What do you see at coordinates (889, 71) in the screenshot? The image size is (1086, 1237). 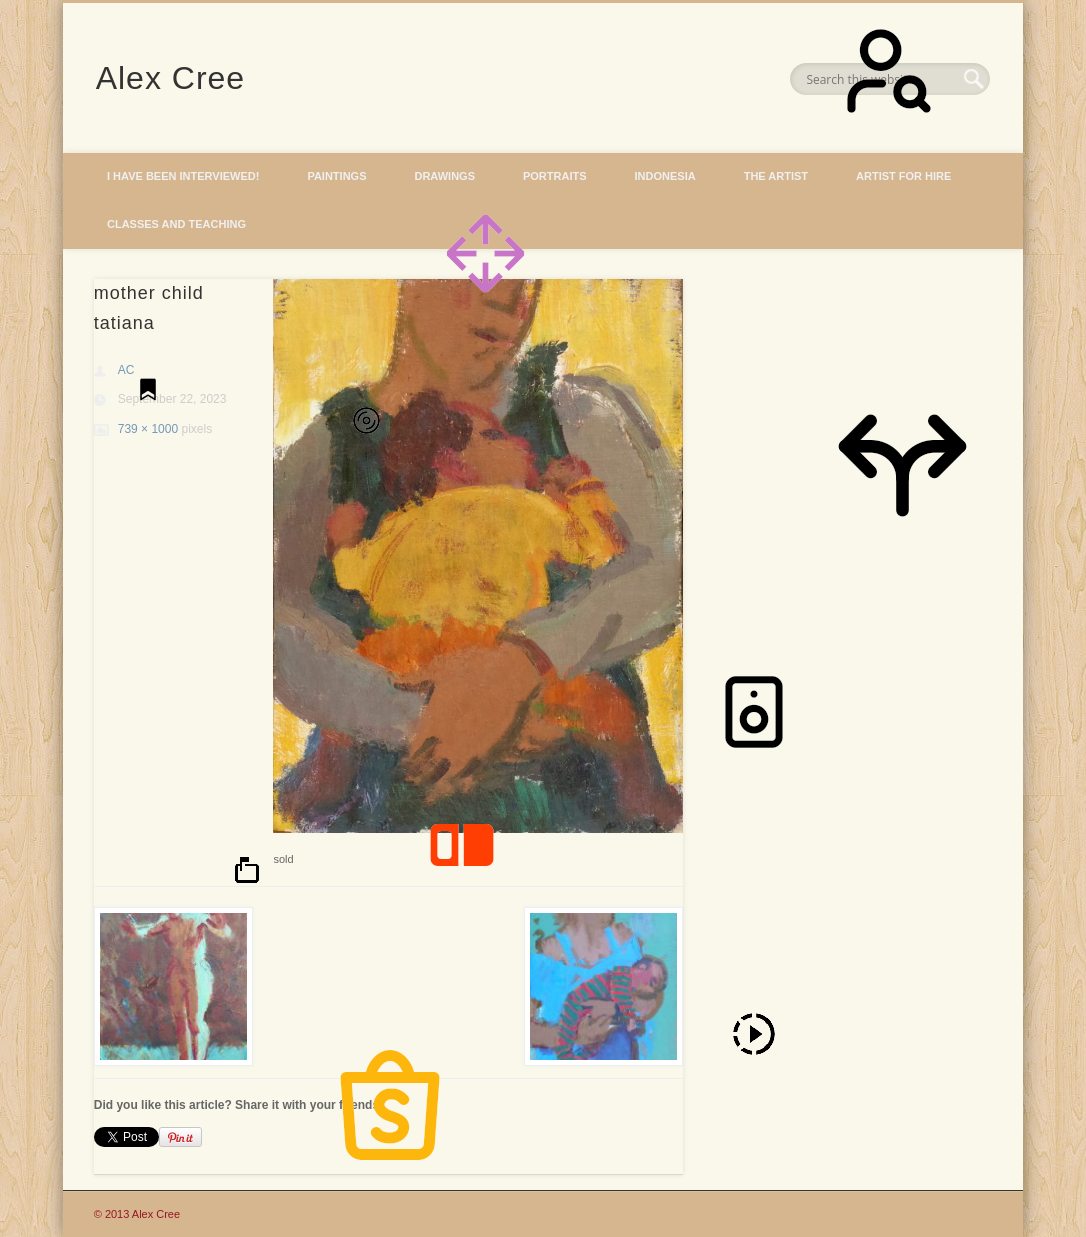 I see `search for a user or contact` at bounding box center [889, 71].